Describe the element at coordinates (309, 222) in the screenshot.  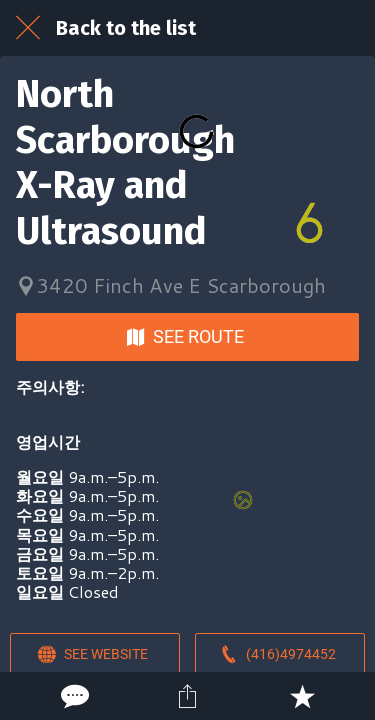
I see `indicates item number 6 in a list or sequence` at that location.